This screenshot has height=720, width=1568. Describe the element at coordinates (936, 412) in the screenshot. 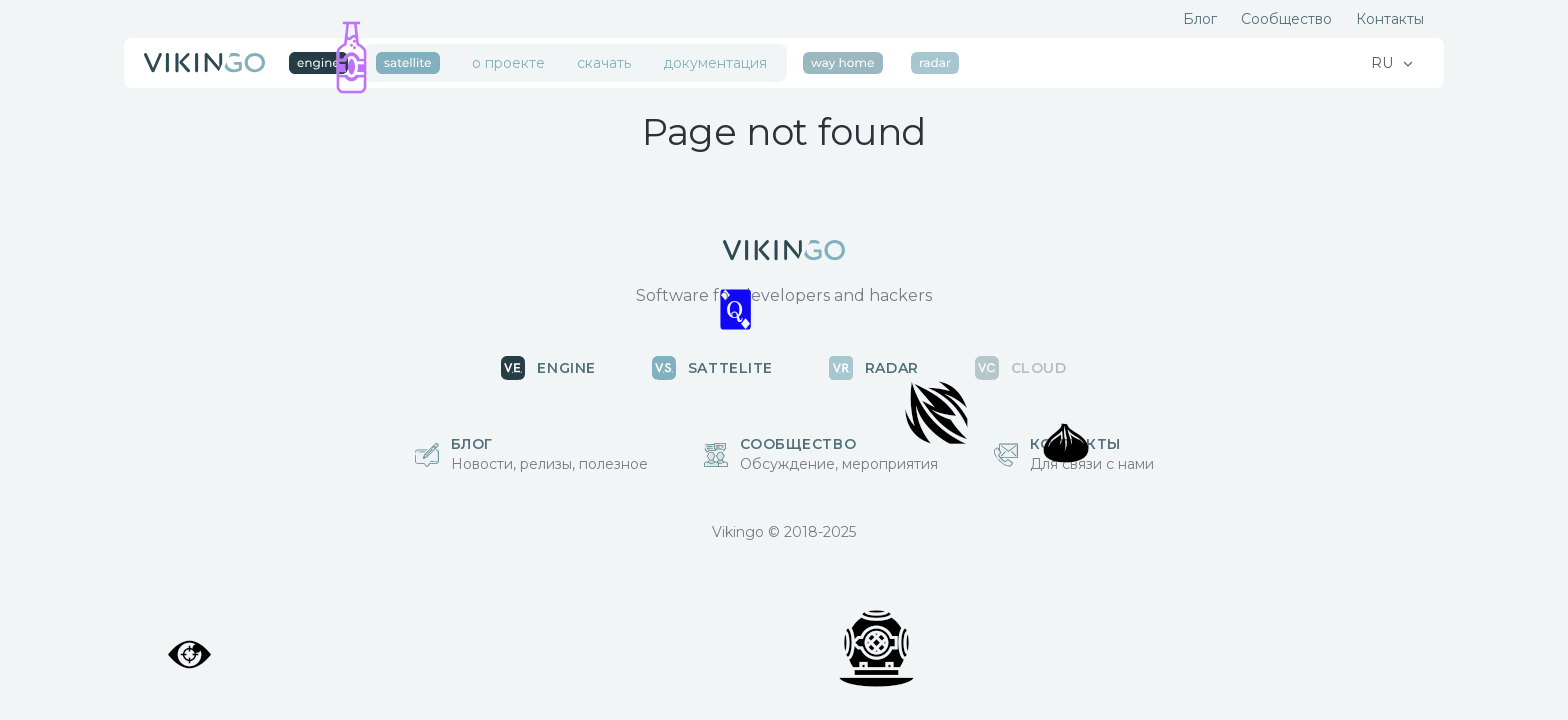

I see `indicates wind or air movement effect` at that location.